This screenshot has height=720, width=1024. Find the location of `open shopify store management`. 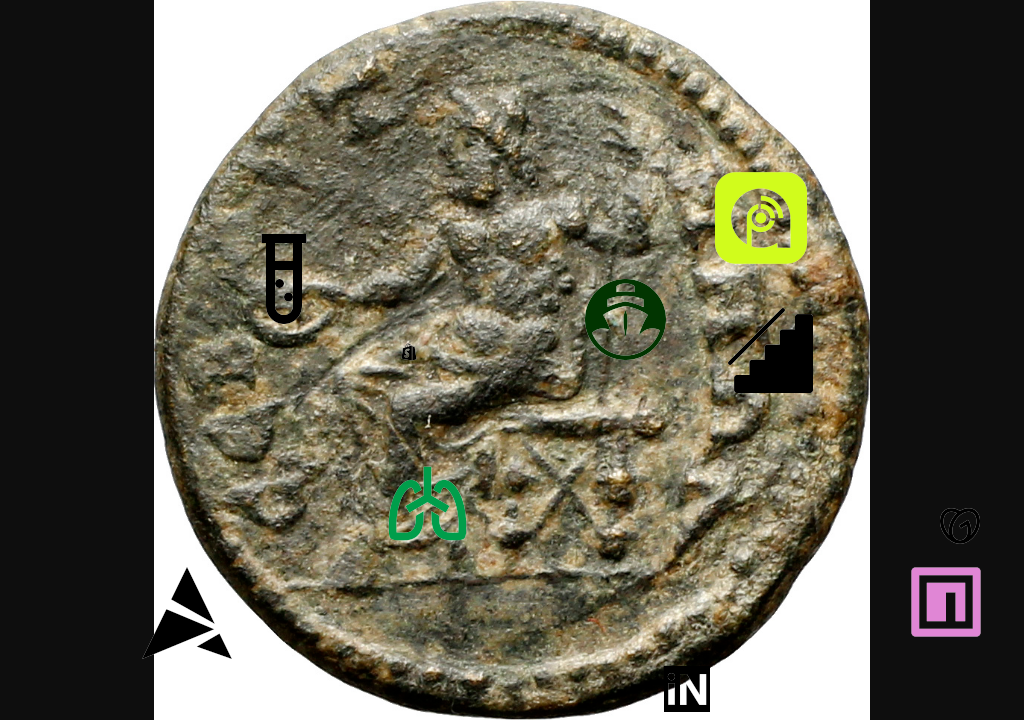

open shopify store management is located at coordinates (409, 352).